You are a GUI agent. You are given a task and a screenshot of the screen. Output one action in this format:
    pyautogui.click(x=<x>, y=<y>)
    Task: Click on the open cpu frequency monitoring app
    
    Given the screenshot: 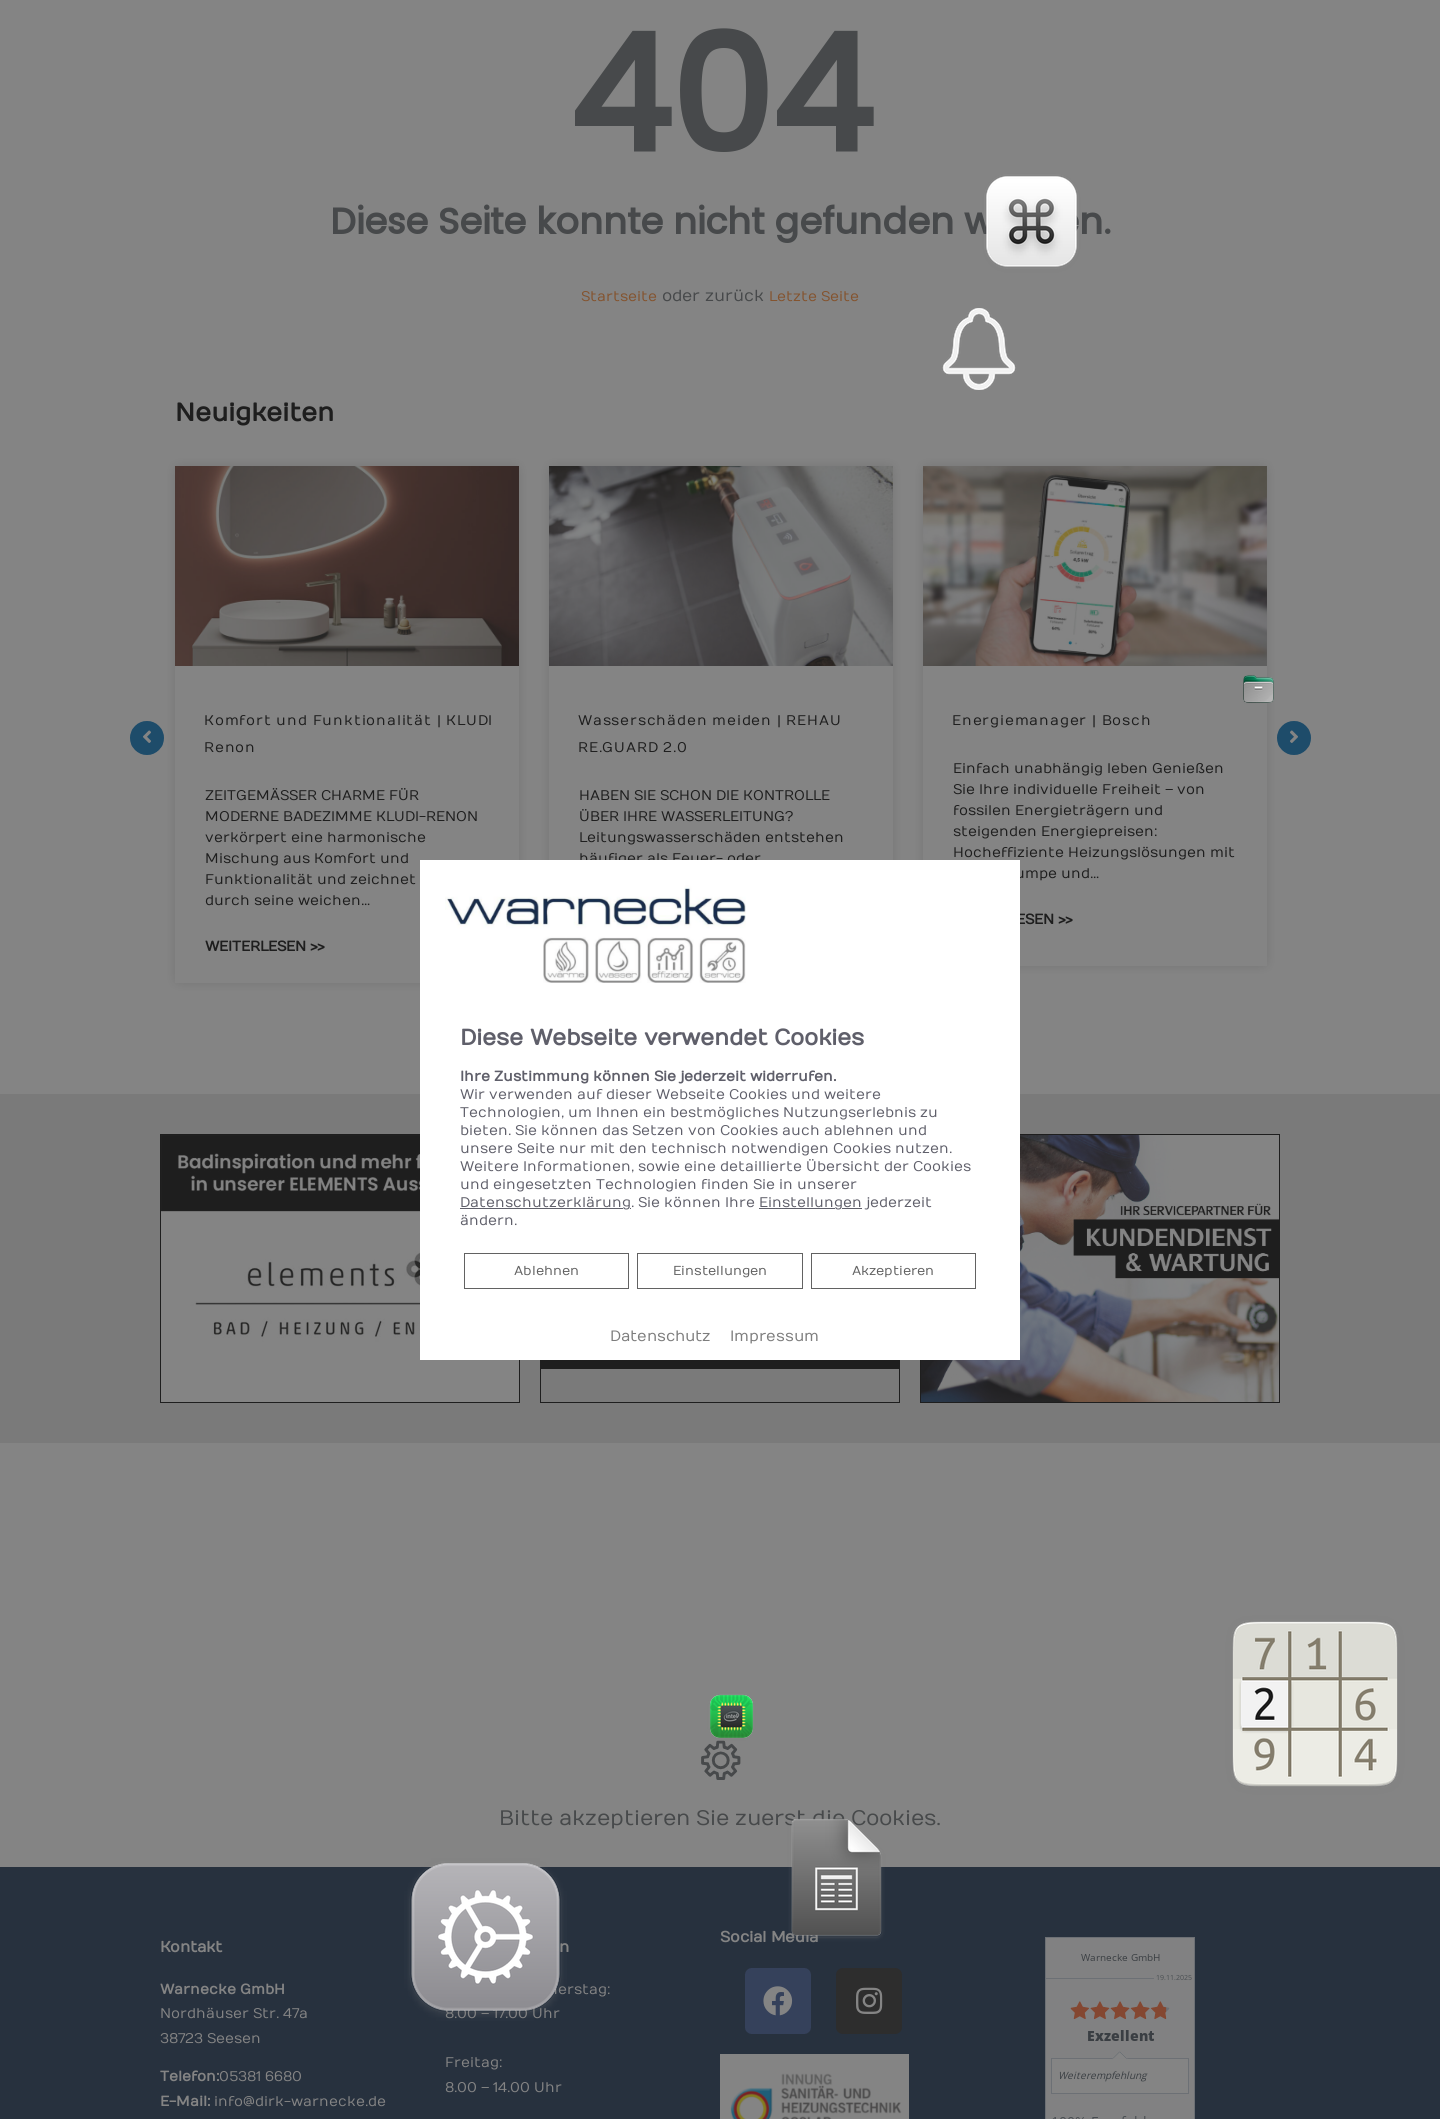 What is the action you would take?
    pyautogui.click(x=731, y=1716)
    